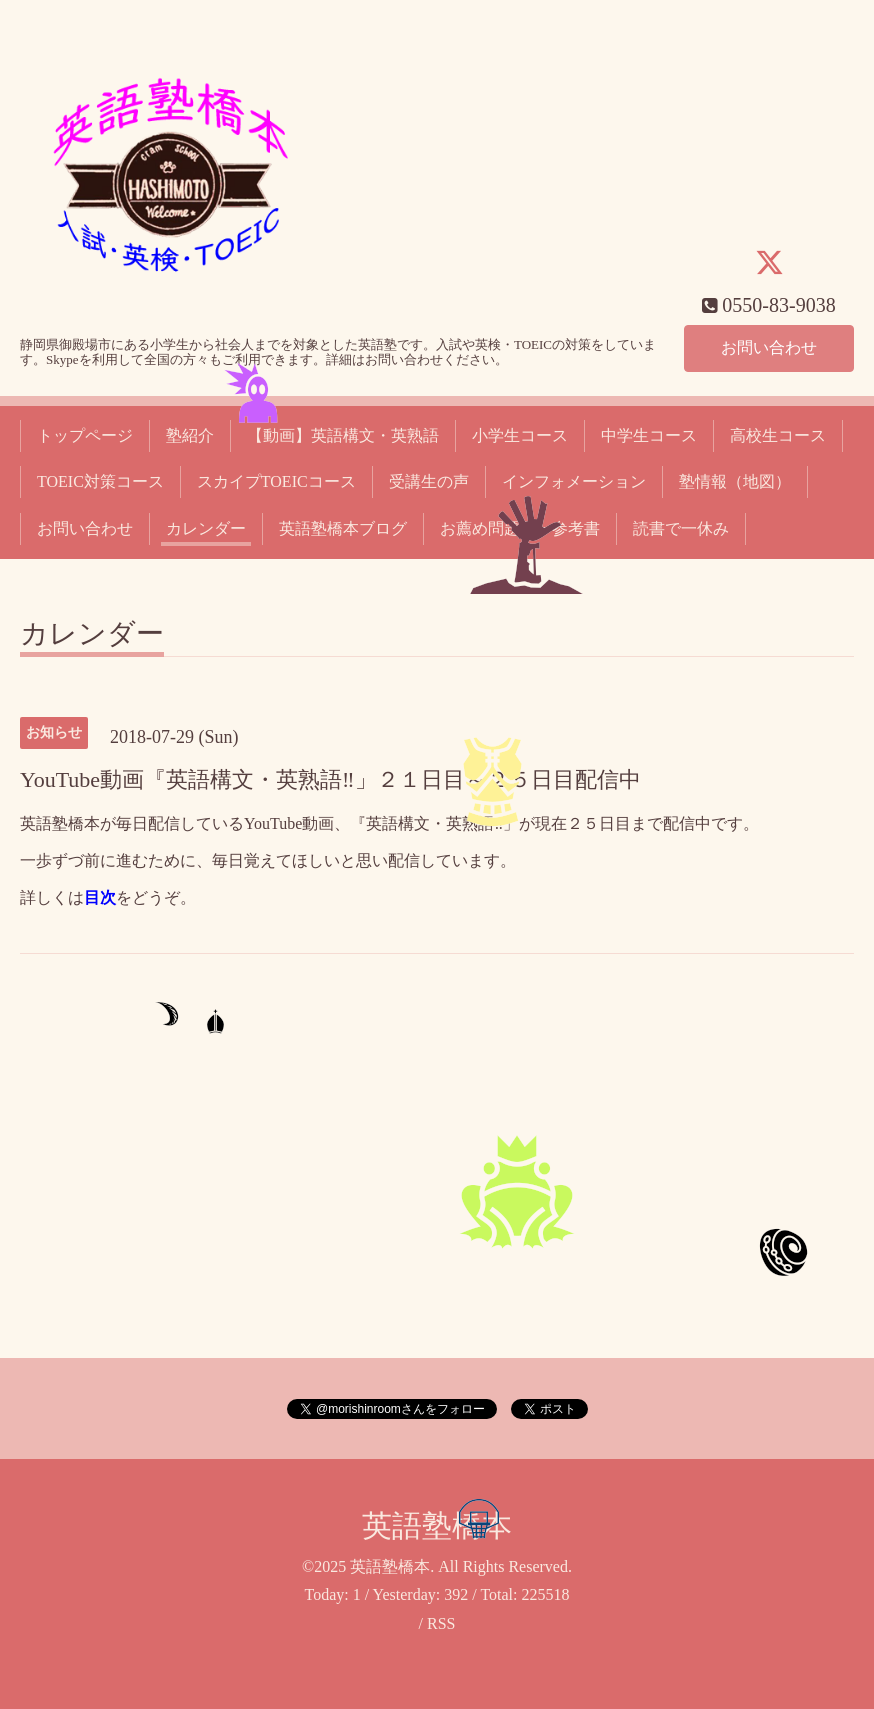 Image resolution: width=874 pixels, height=1709 pixels. I want to click on indicates religious or papal content, so click(215, 1021).